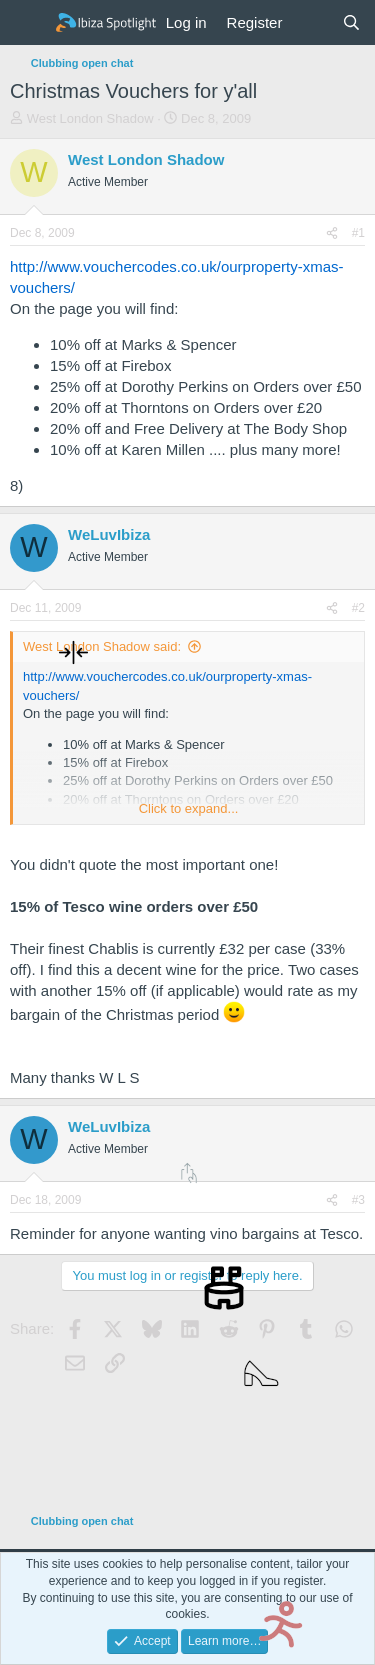  What do you see at coordinates (188, 1173) in the screenshot?
I see `deposit or transfer funds` at bounding box center [188, 1173].